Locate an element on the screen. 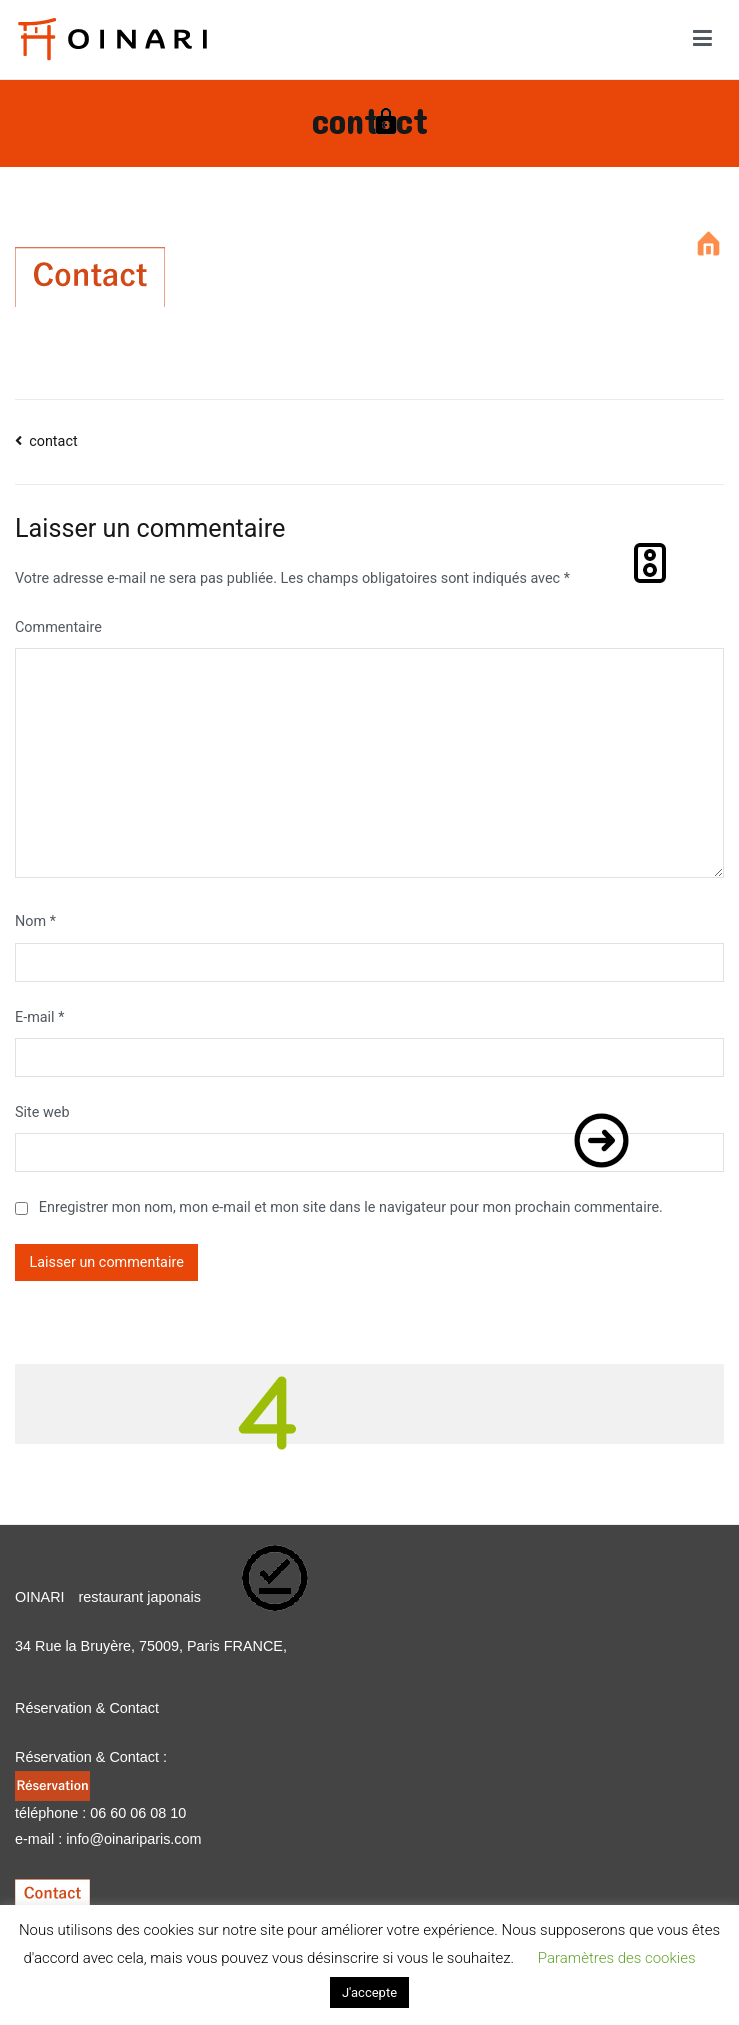  navigate to home screen is located at coordinates (708, 243).